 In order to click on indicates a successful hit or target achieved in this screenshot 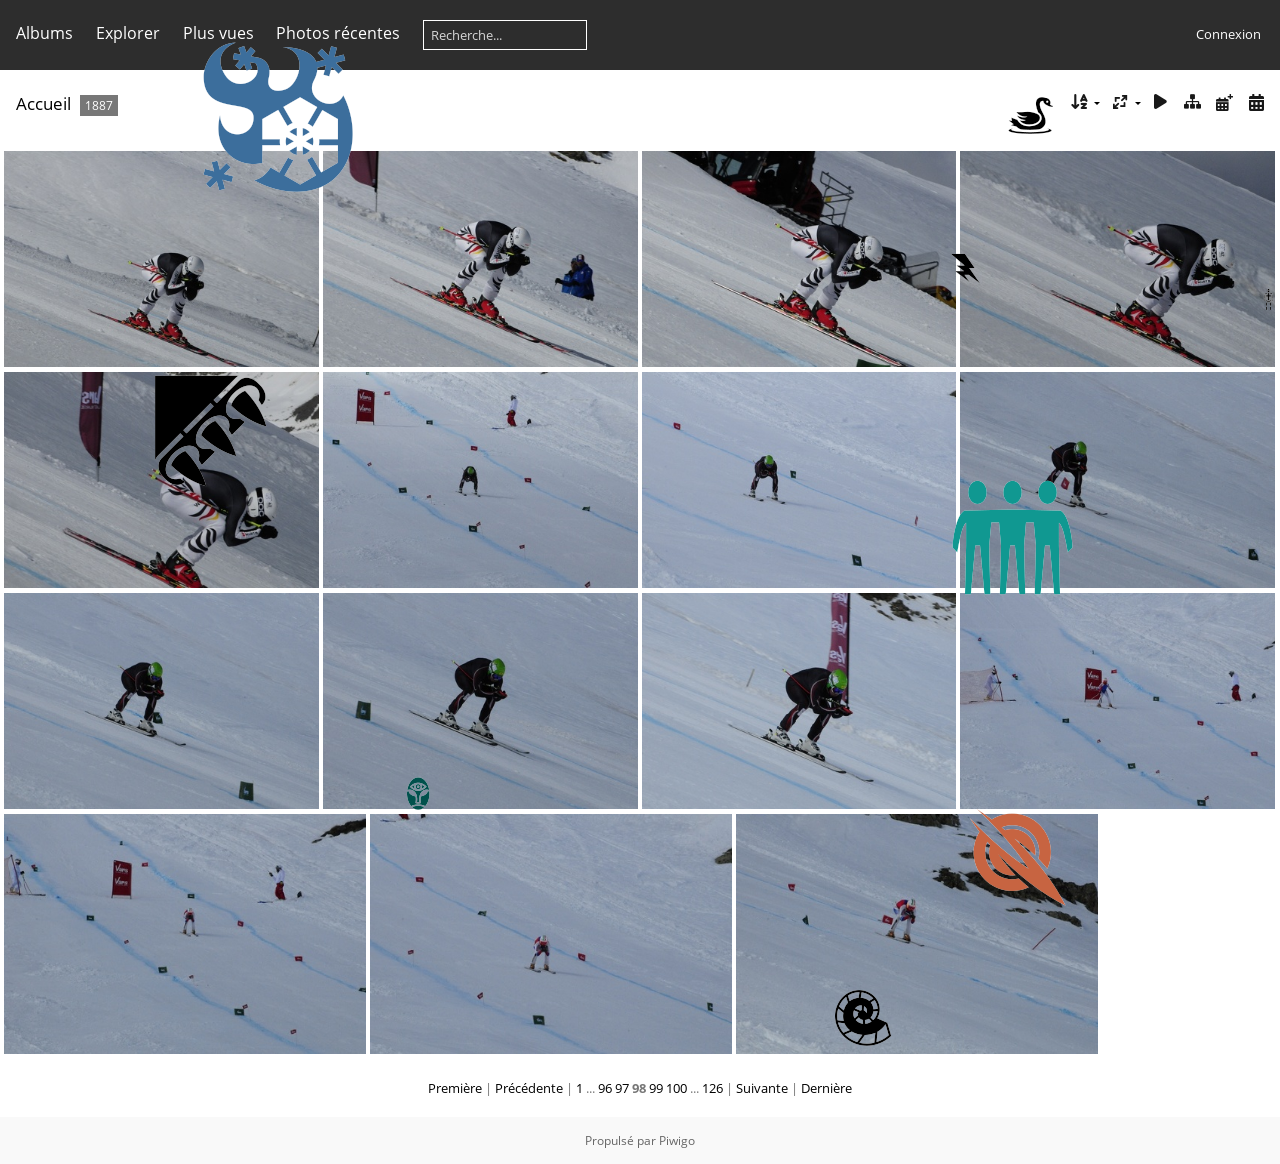, I will do `click(1017, 857)`.